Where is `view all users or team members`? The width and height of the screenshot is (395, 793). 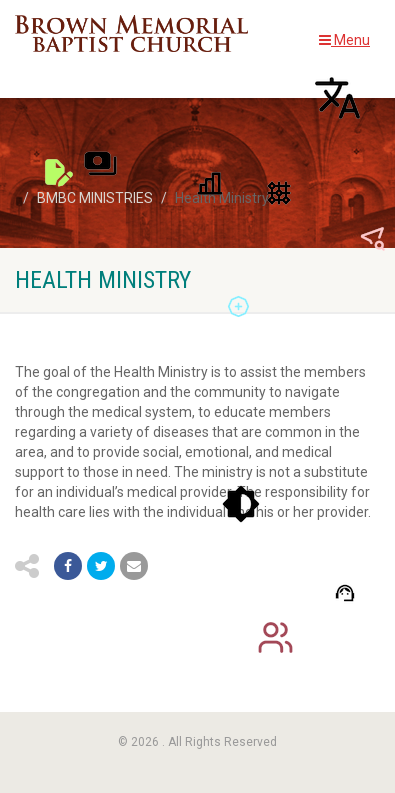 view all users or team members is located at coordinates (275, 637).